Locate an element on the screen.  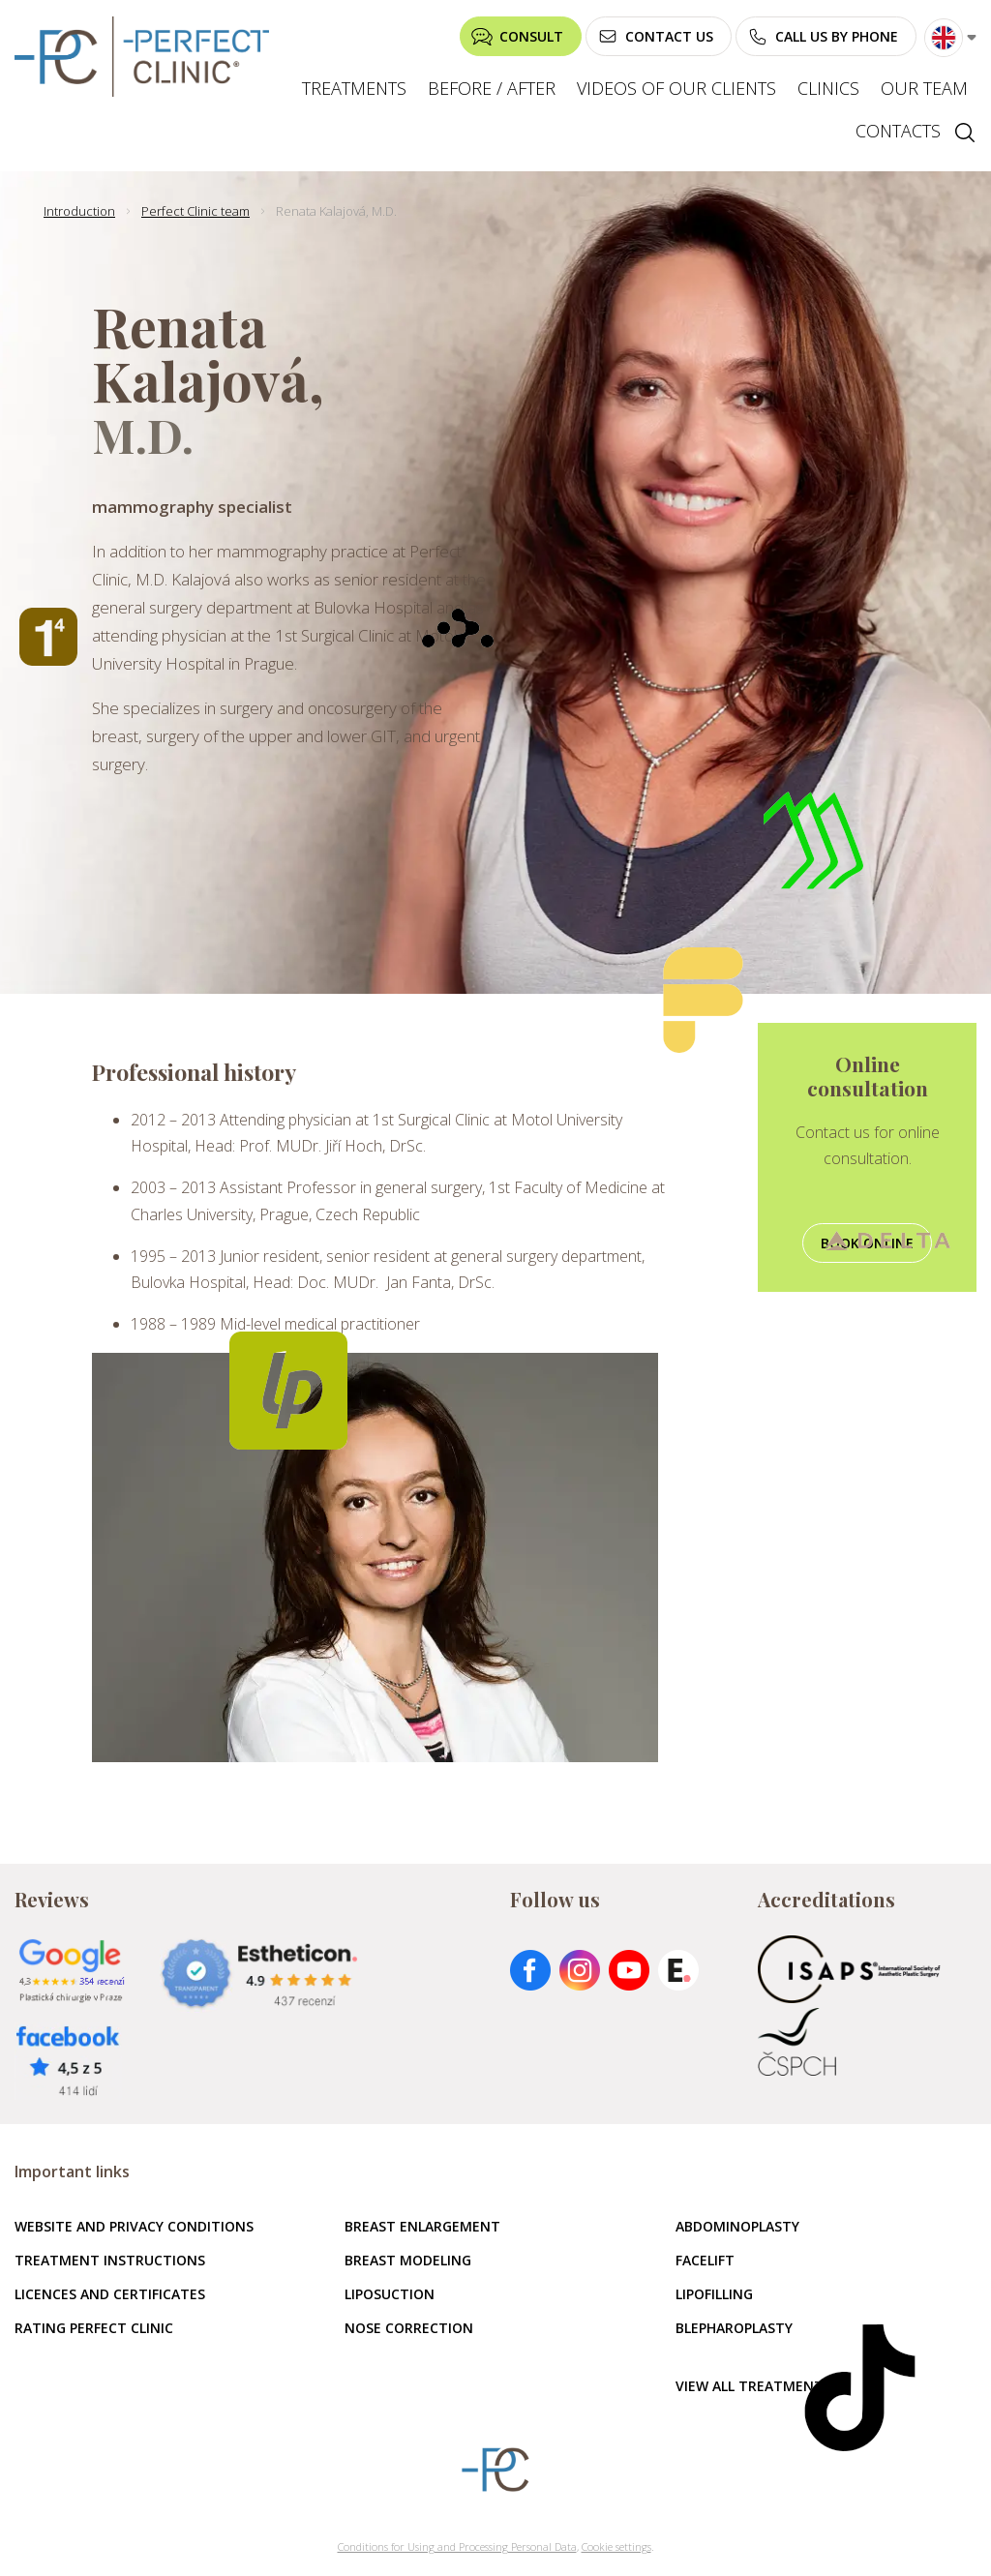
formbricks logo is located at coordinates (703, 1000).